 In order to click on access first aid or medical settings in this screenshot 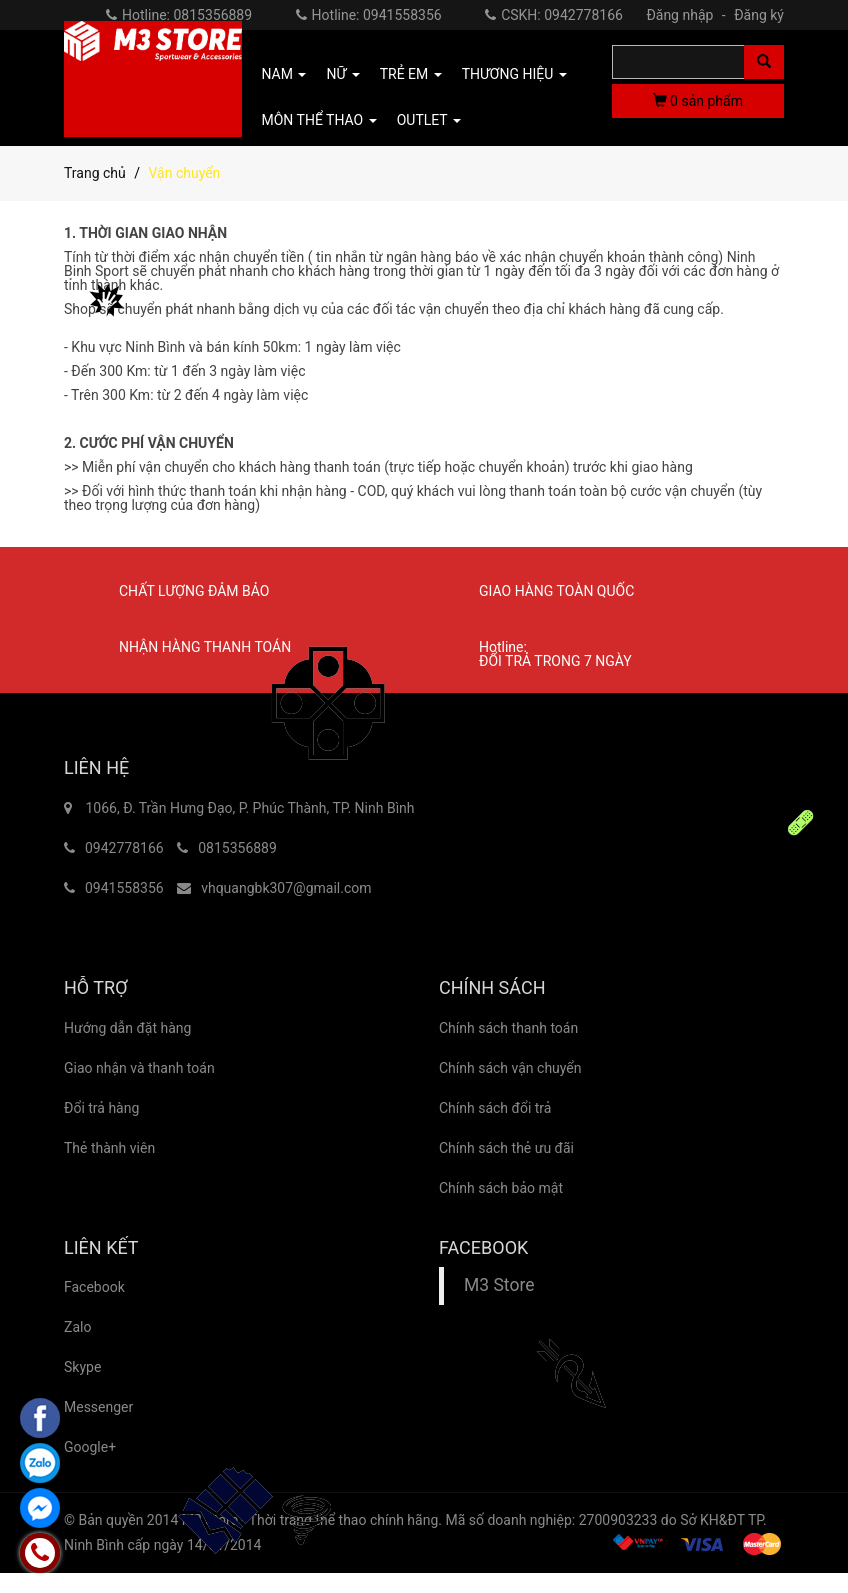, I will do `click(800, 822)`.